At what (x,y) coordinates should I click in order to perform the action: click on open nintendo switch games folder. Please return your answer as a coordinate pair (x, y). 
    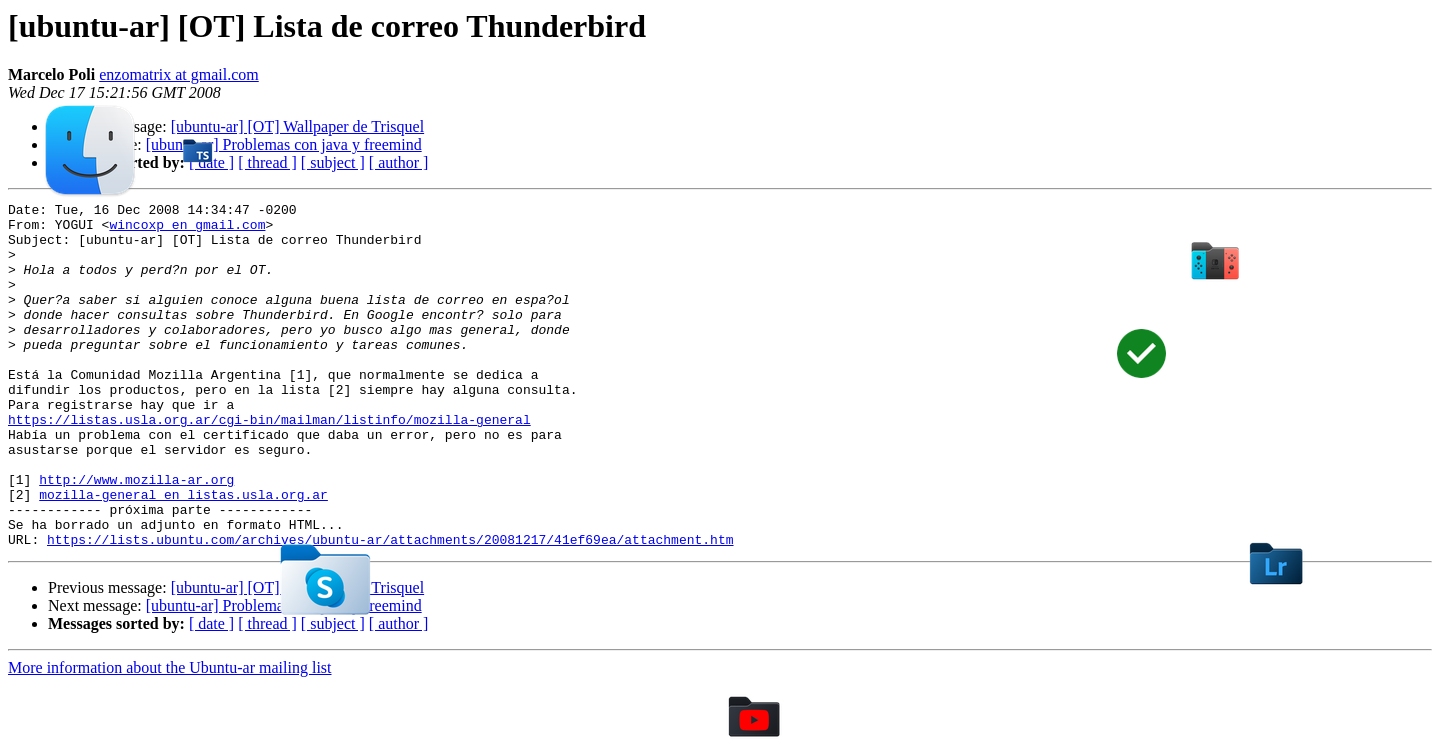
    Looking at the image, I should click on (1215, 262).